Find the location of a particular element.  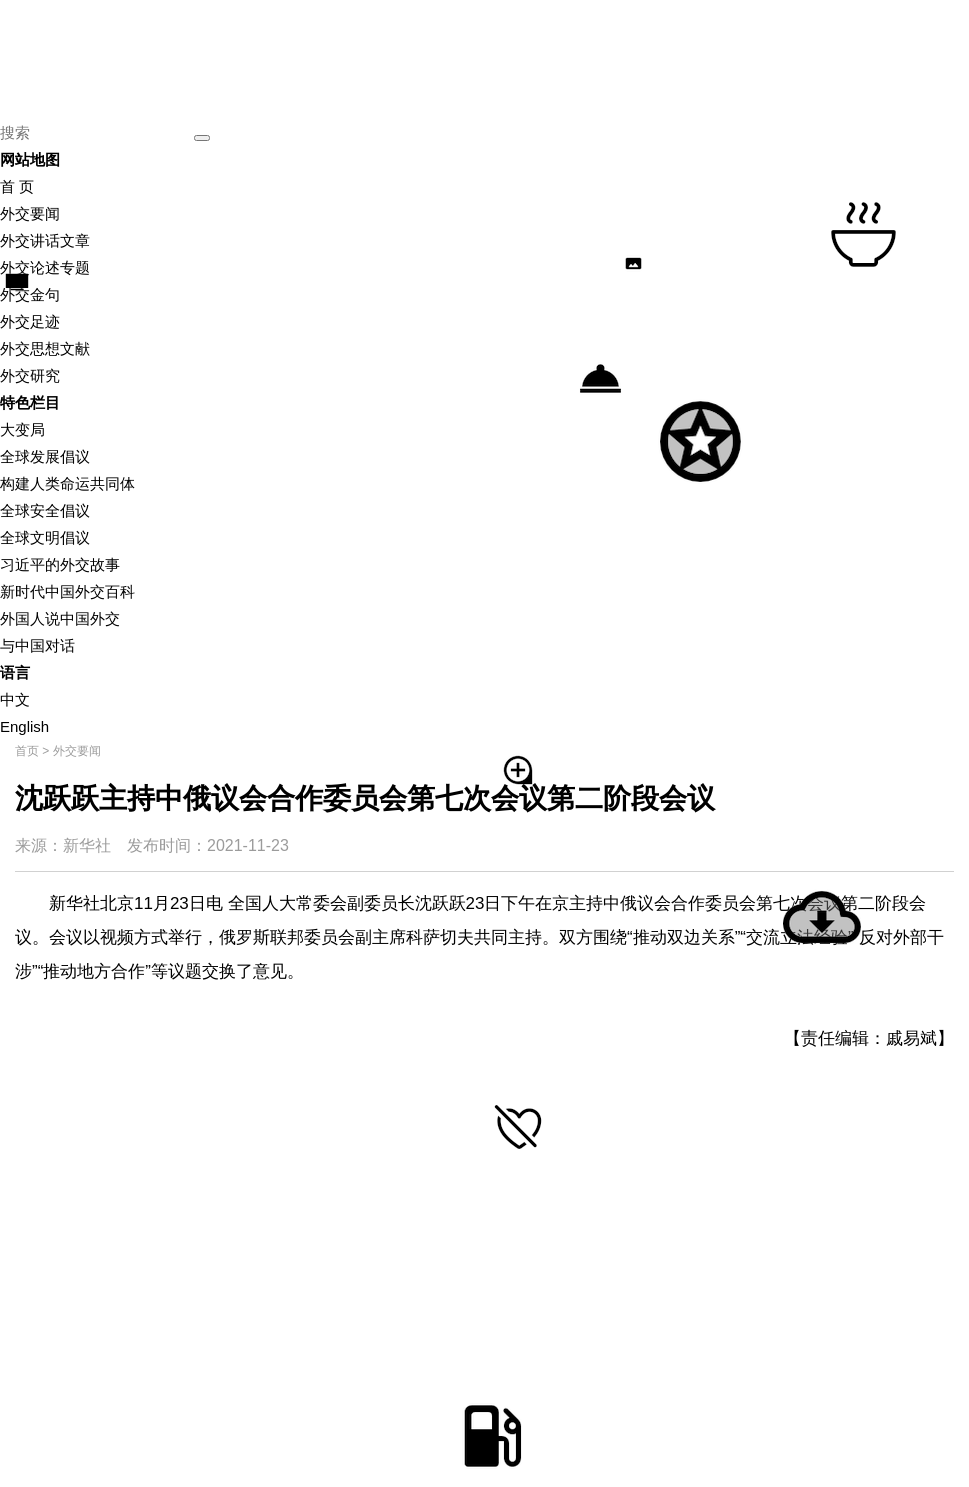

view panoramic photos is located at coordinates (633, 263).